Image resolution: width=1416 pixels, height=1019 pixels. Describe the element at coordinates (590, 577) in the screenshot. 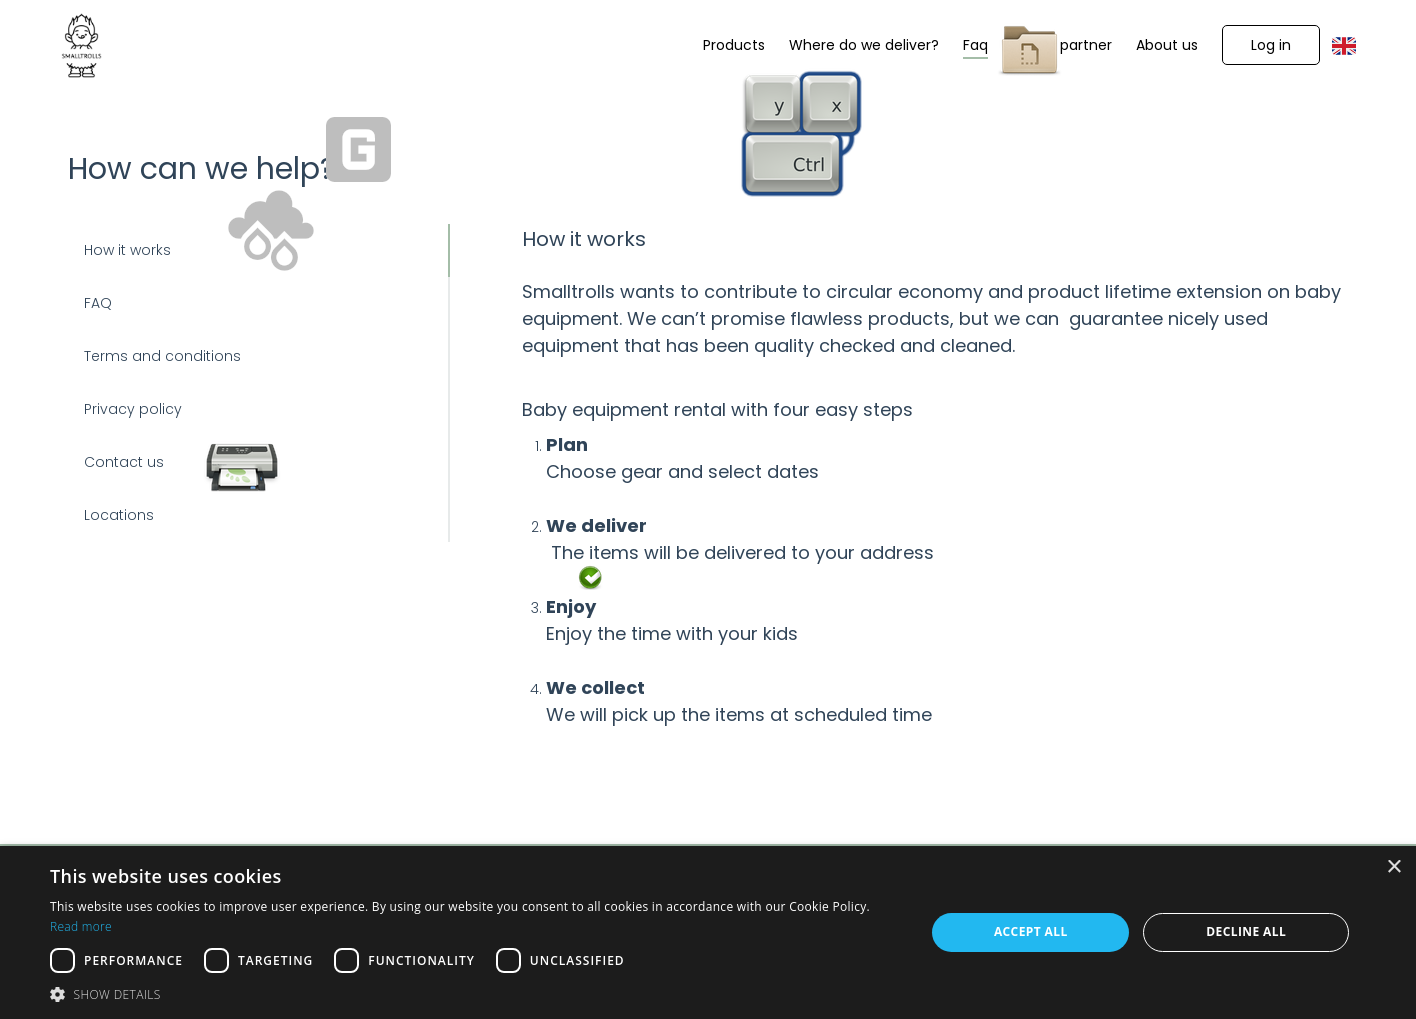

I see `indicates a default or selected item` at that location.